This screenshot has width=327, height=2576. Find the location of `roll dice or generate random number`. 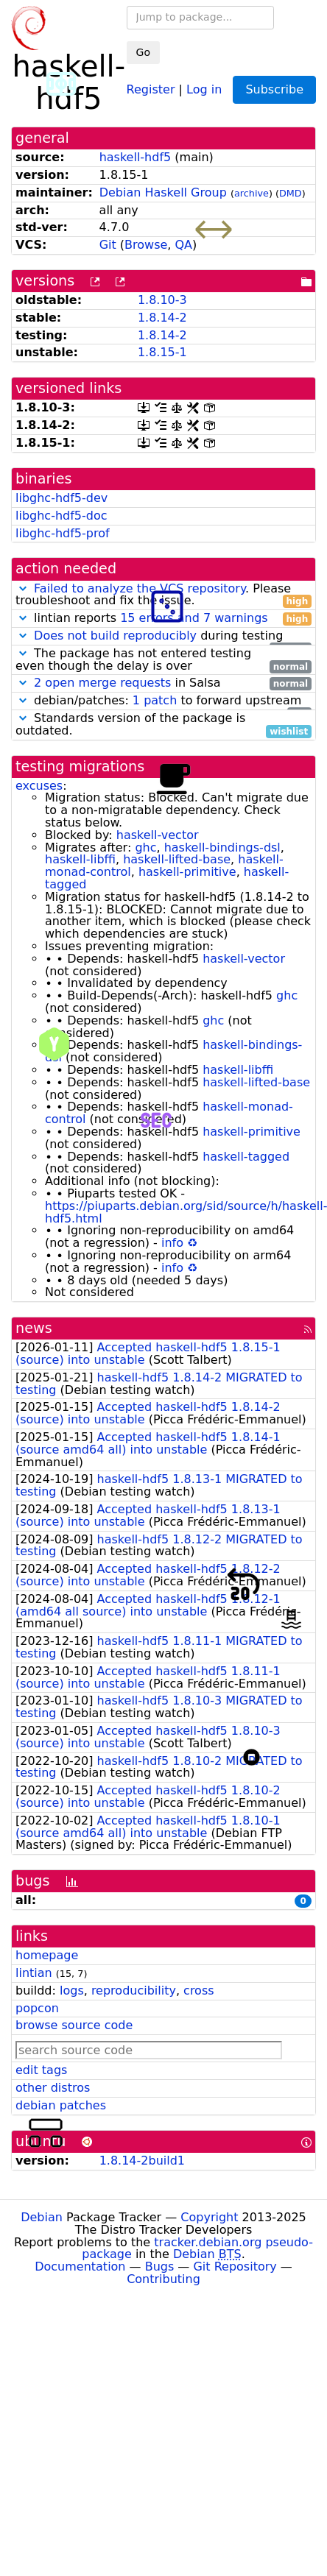

roll dice or generate random number is located at coordinates (167, 606).